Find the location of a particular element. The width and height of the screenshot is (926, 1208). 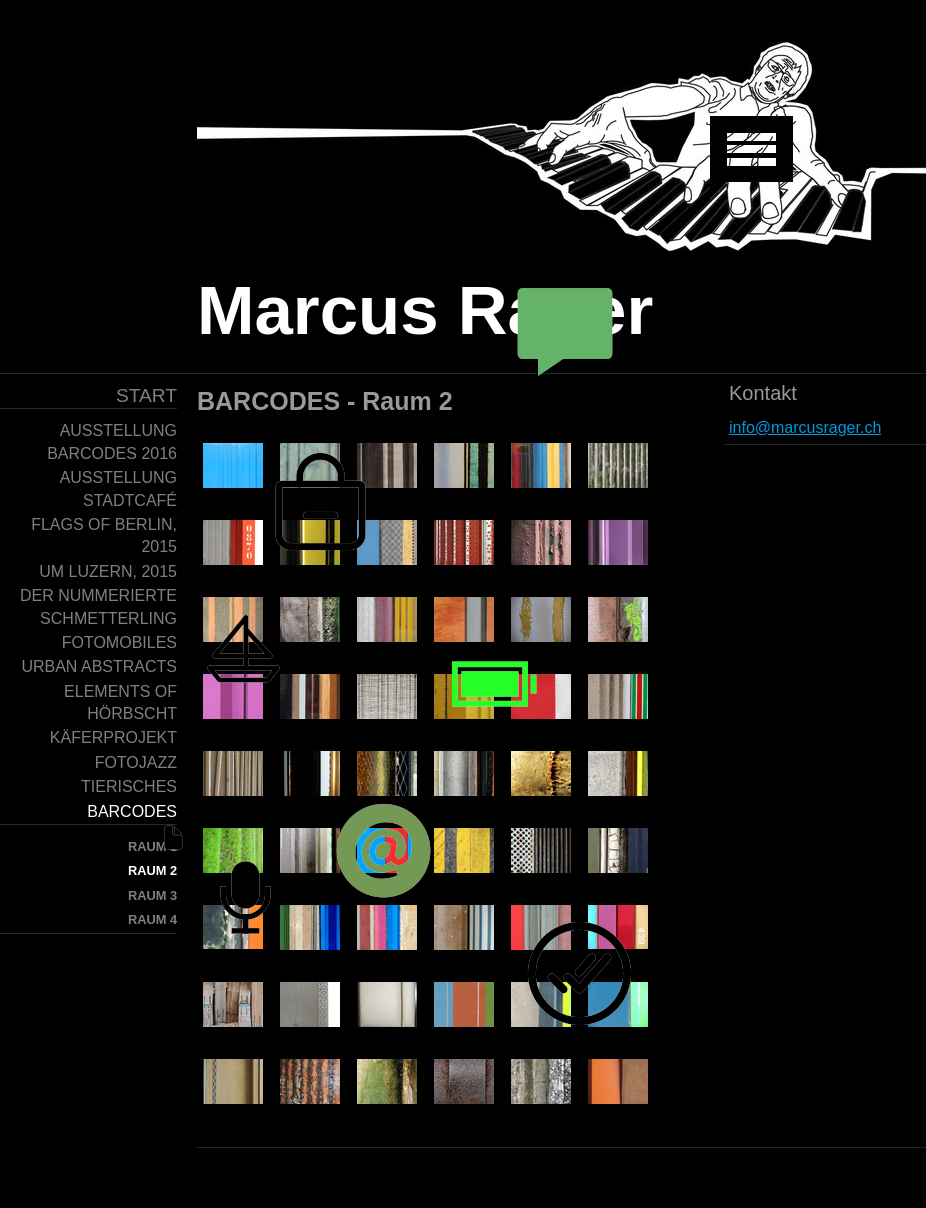

tap to start voice input is located at coordinates (245, 897).